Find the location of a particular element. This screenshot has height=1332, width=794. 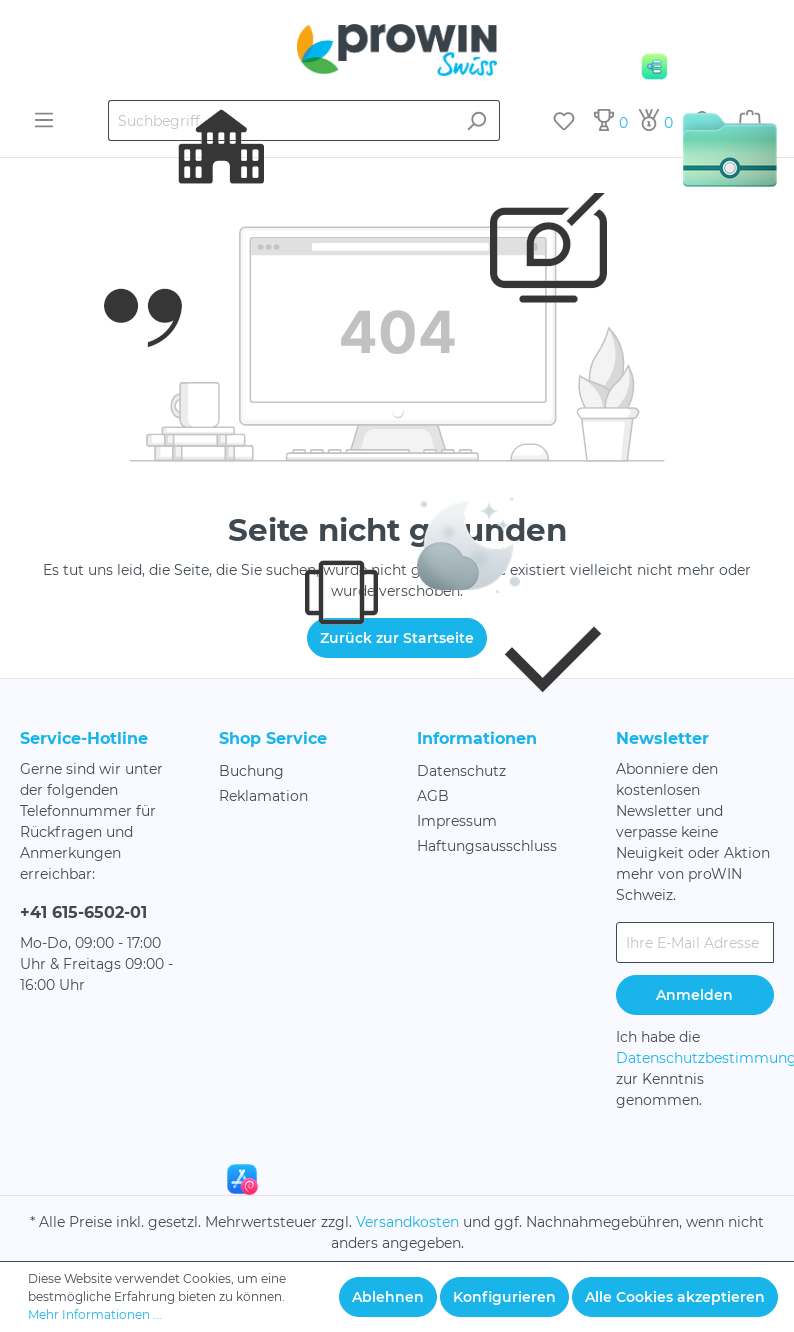

open folder containing pokémon game files is located at coordinates (729, 152).